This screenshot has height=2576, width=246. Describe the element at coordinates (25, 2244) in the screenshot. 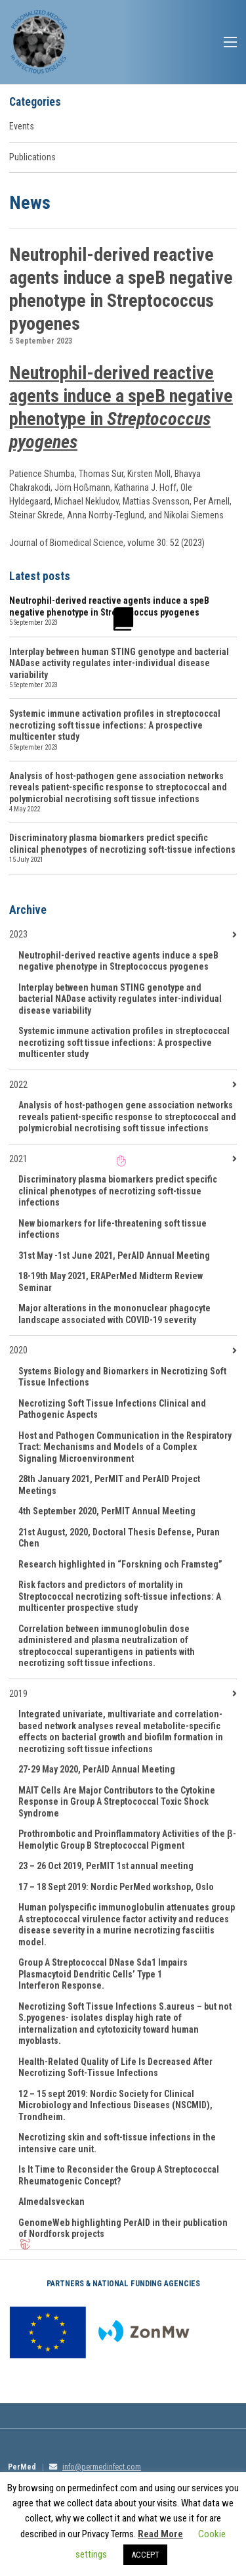

I see `open The New York Times app` at that location.